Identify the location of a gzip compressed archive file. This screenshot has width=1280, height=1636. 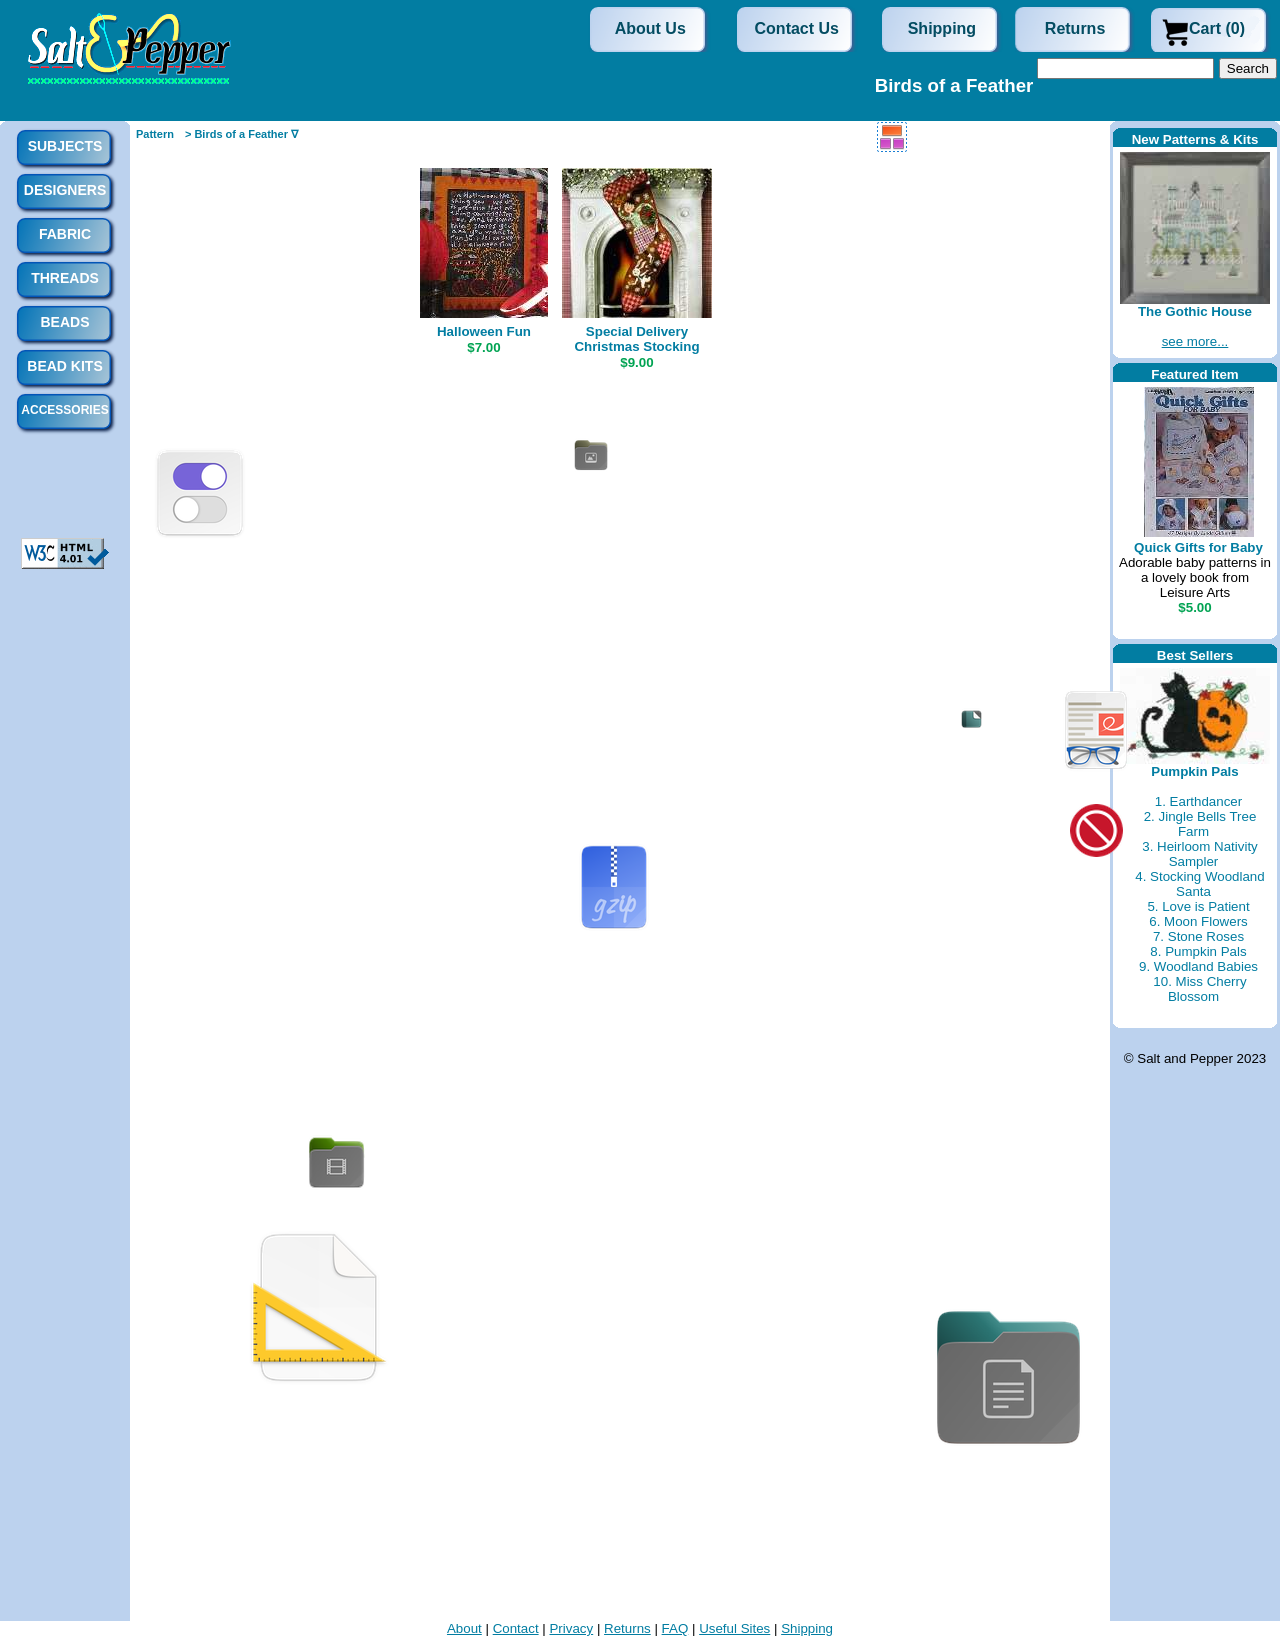
(614, 887).